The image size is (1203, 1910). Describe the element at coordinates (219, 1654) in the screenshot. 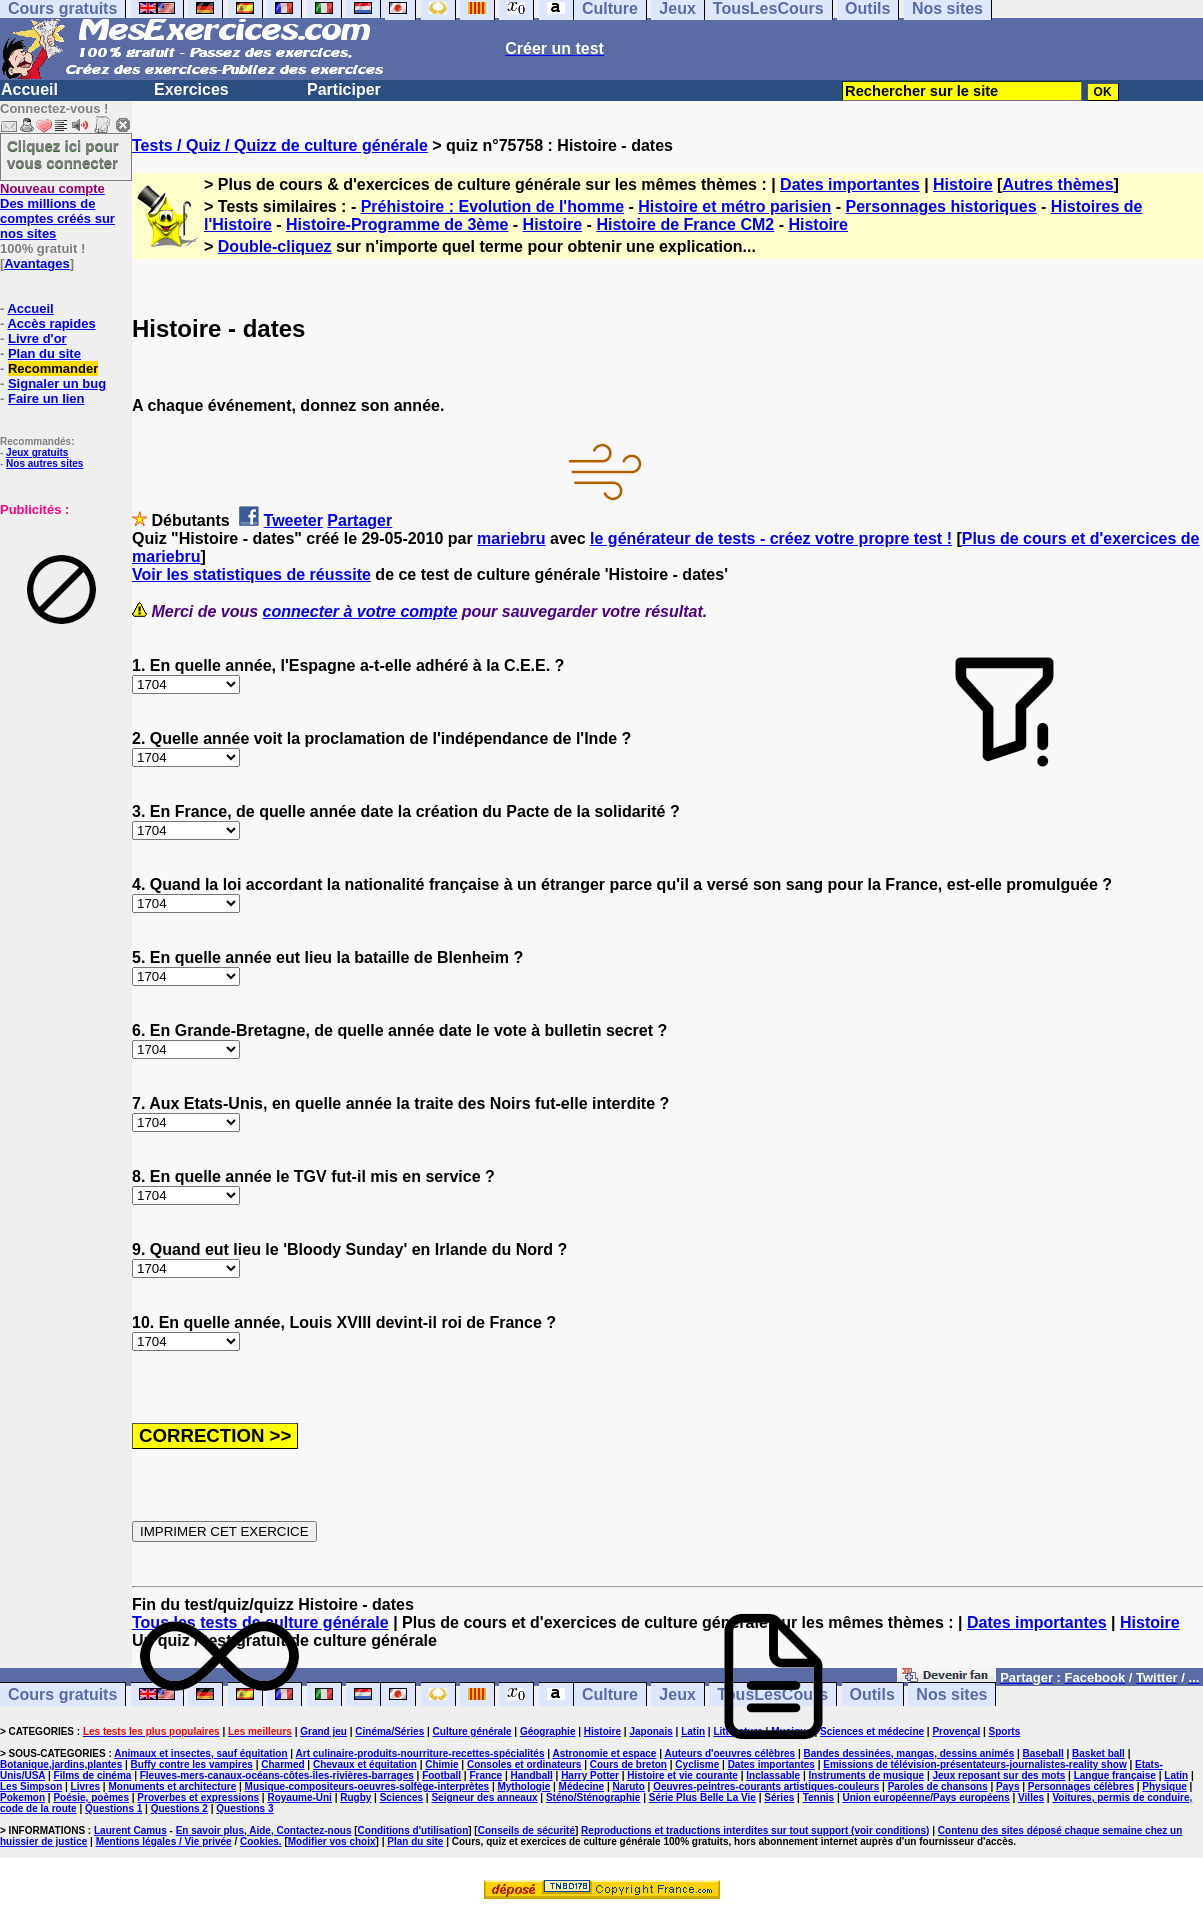

I see `indicates unlimited or infinite quantity` at that location.